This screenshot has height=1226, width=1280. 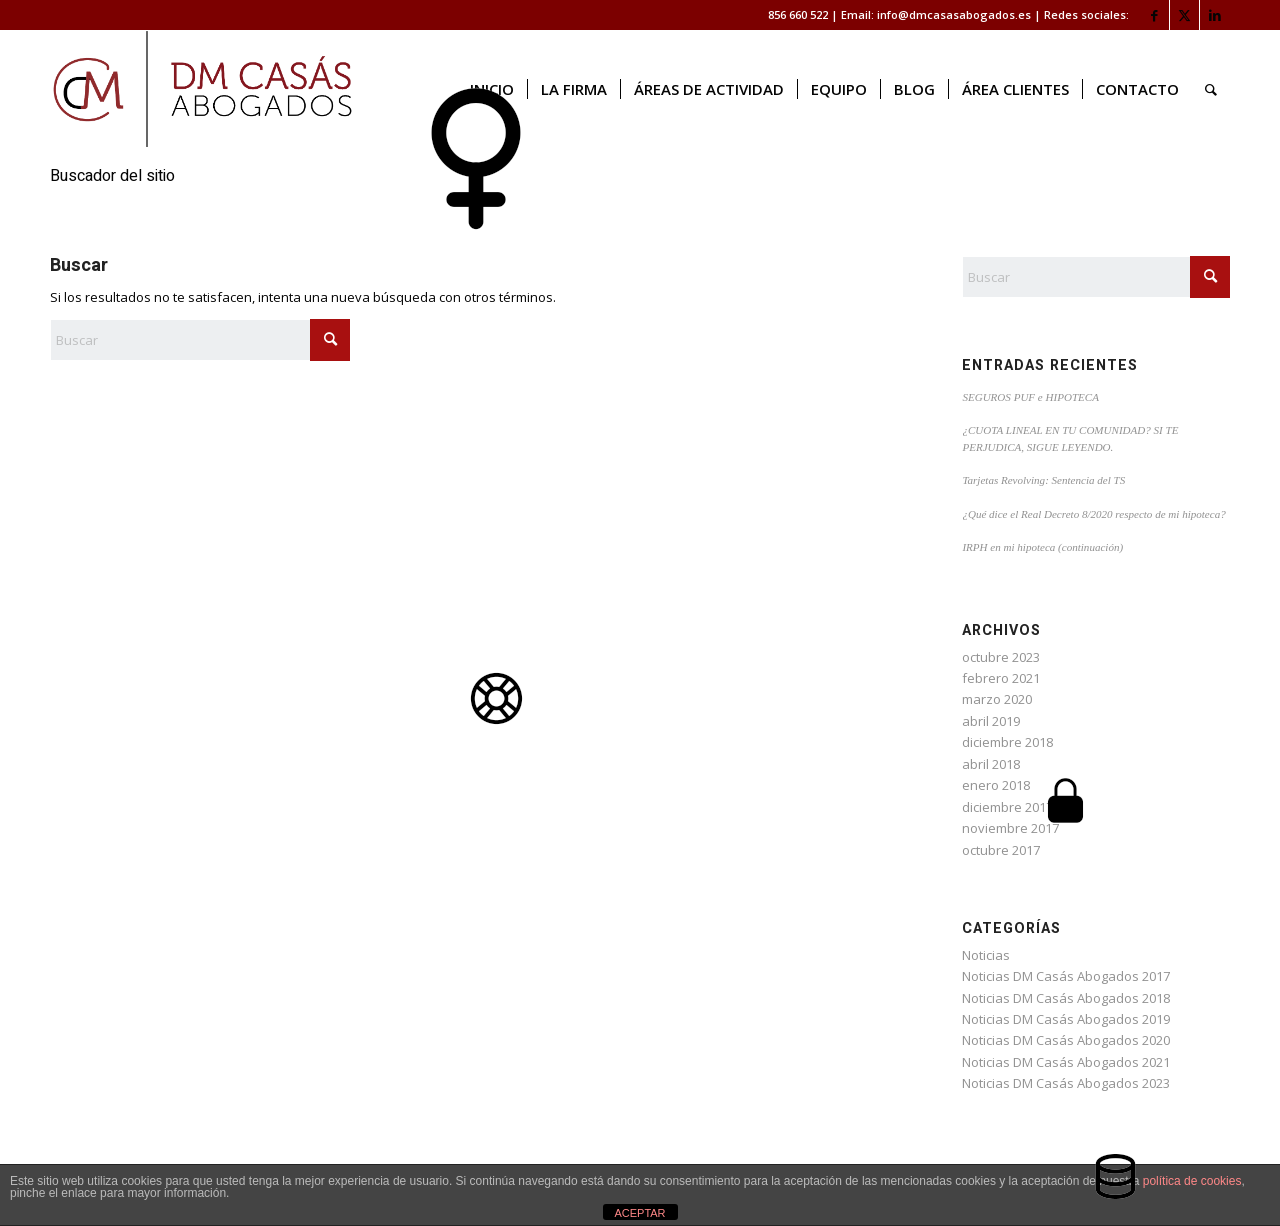 I want to click on access help or support, so click(x=496, y=698).